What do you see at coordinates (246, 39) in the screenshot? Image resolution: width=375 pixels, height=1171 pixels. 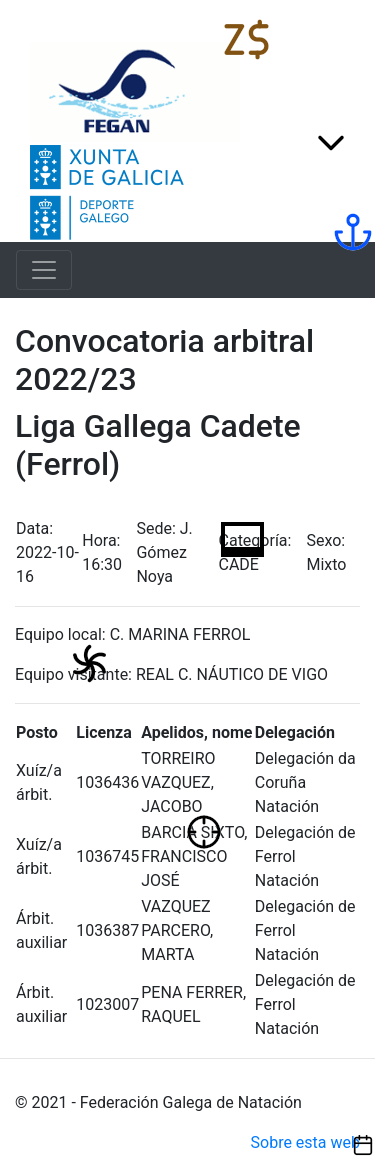 I see `indicates zimbabwean dollar currency` at bounding box center [246, 39].